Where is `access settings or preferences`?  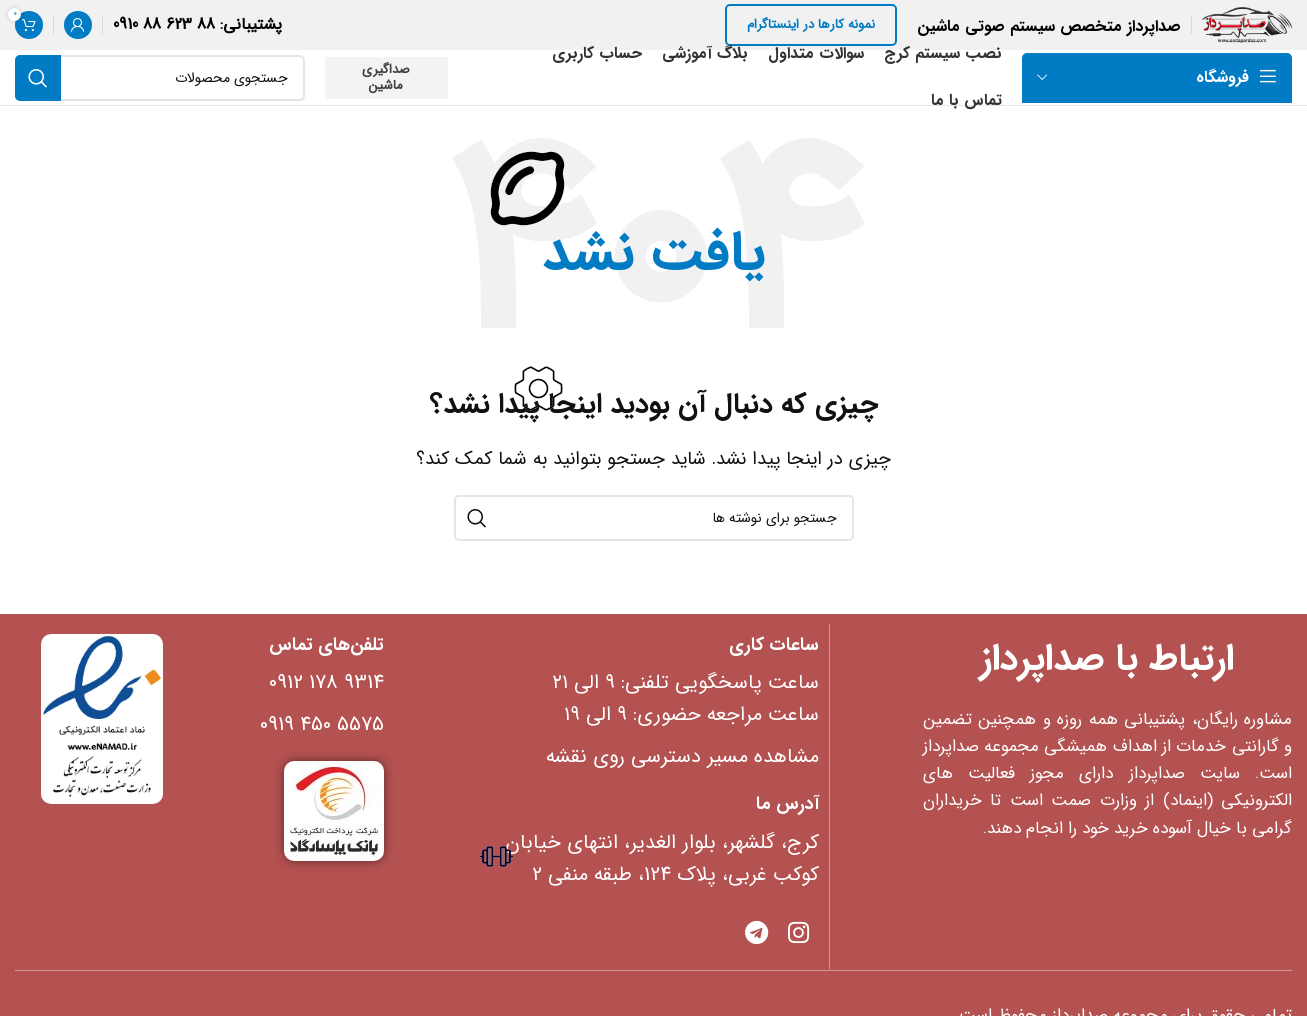 access settings or preferences is located at coordinates (538, 388).